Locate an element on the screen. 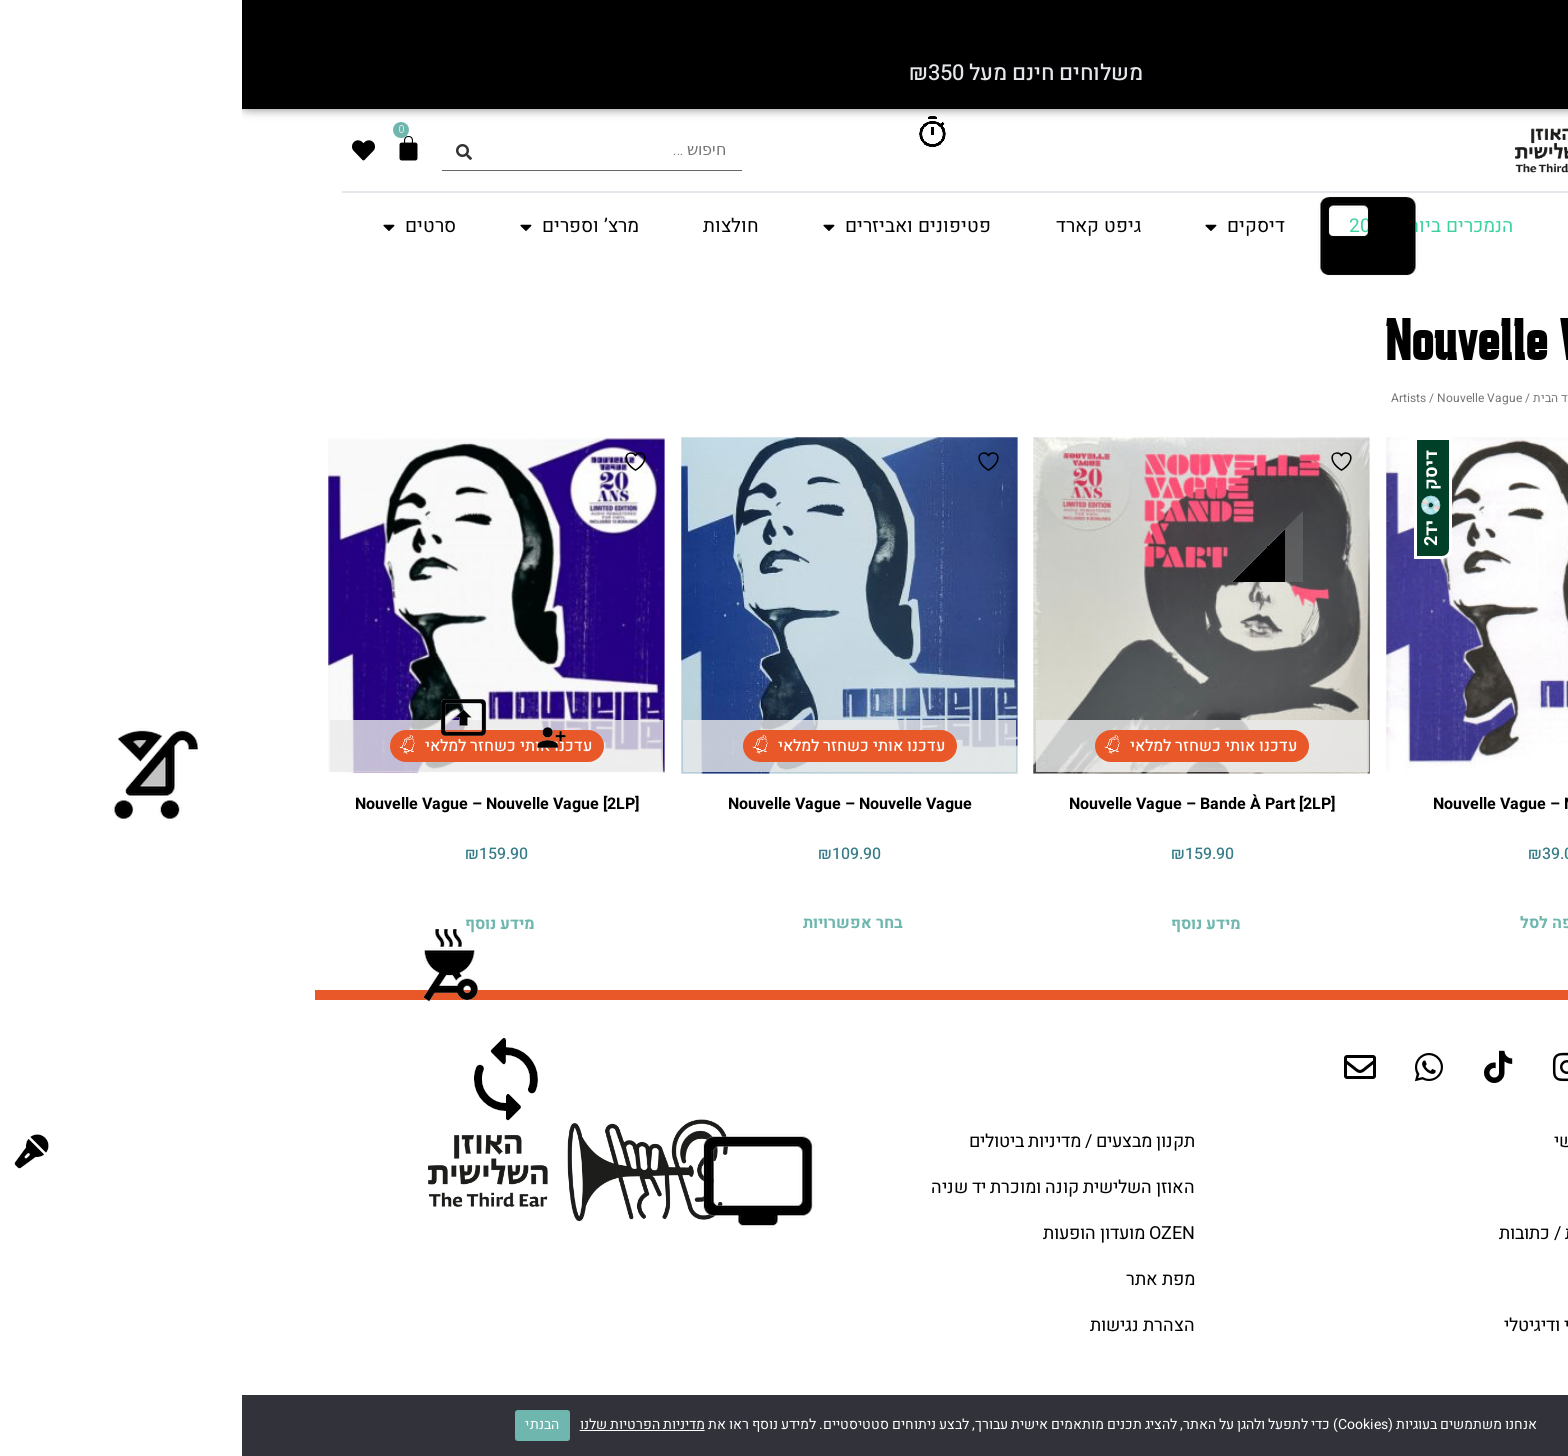 This screenshot has width=1568, height=1456. indicates moderate cellular signal strength is located at coordinates (1267, 546).